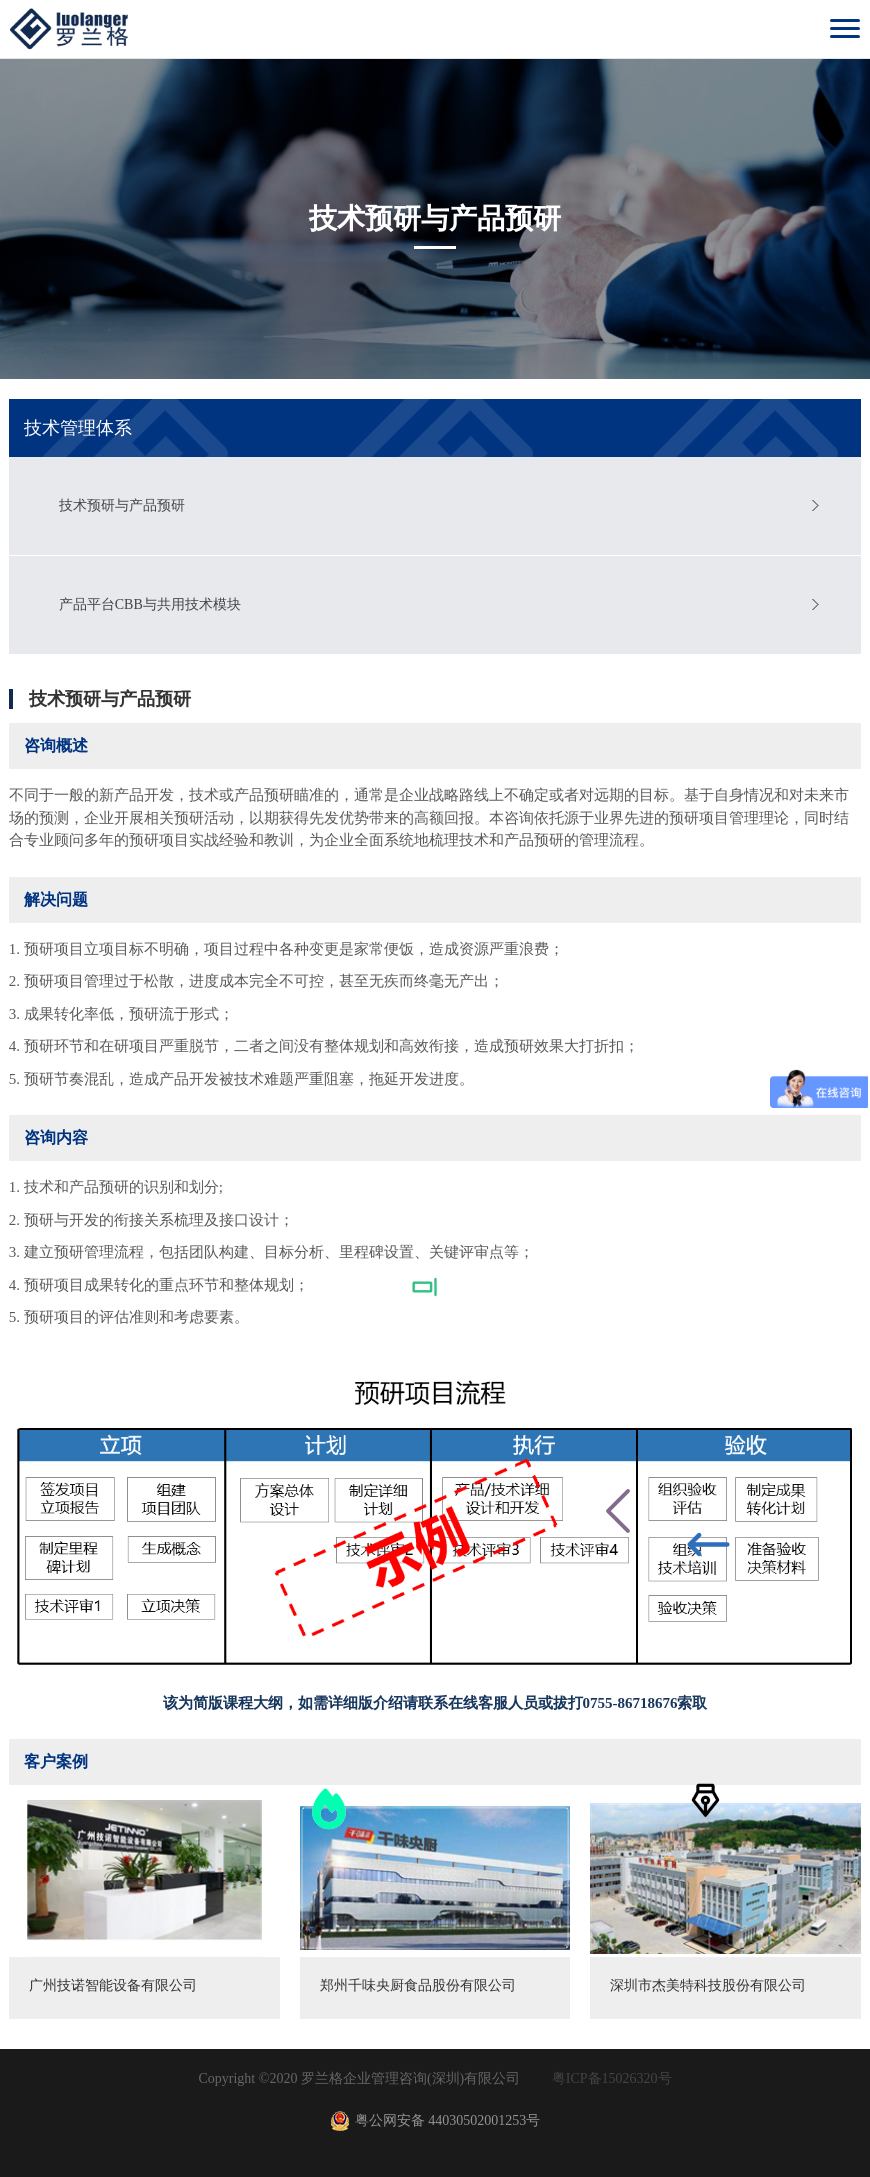 The width and height of the screenshot is (870, 2177). What do you see at coordinates (705, 1799) in the screenshot?
I see `access drawing or illustration tools` at bounding box center [705, 1799].